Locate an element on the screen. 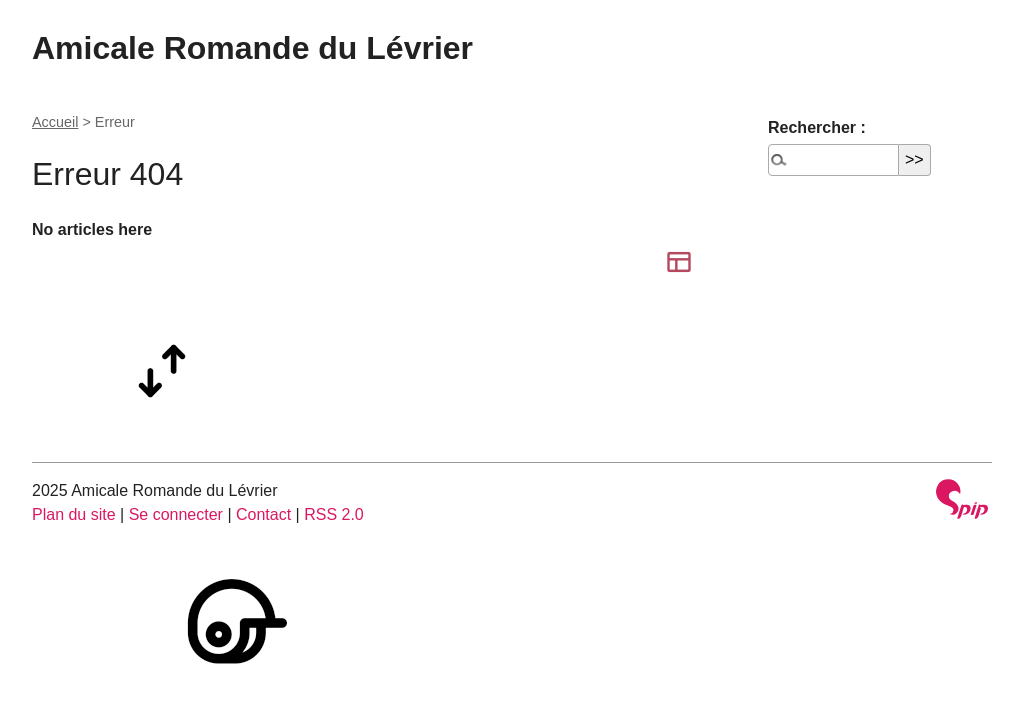 Image resolution: width=1024 pixels, height=720 pixels. indicates mobile data connection status is located at coordinates (162, 371).